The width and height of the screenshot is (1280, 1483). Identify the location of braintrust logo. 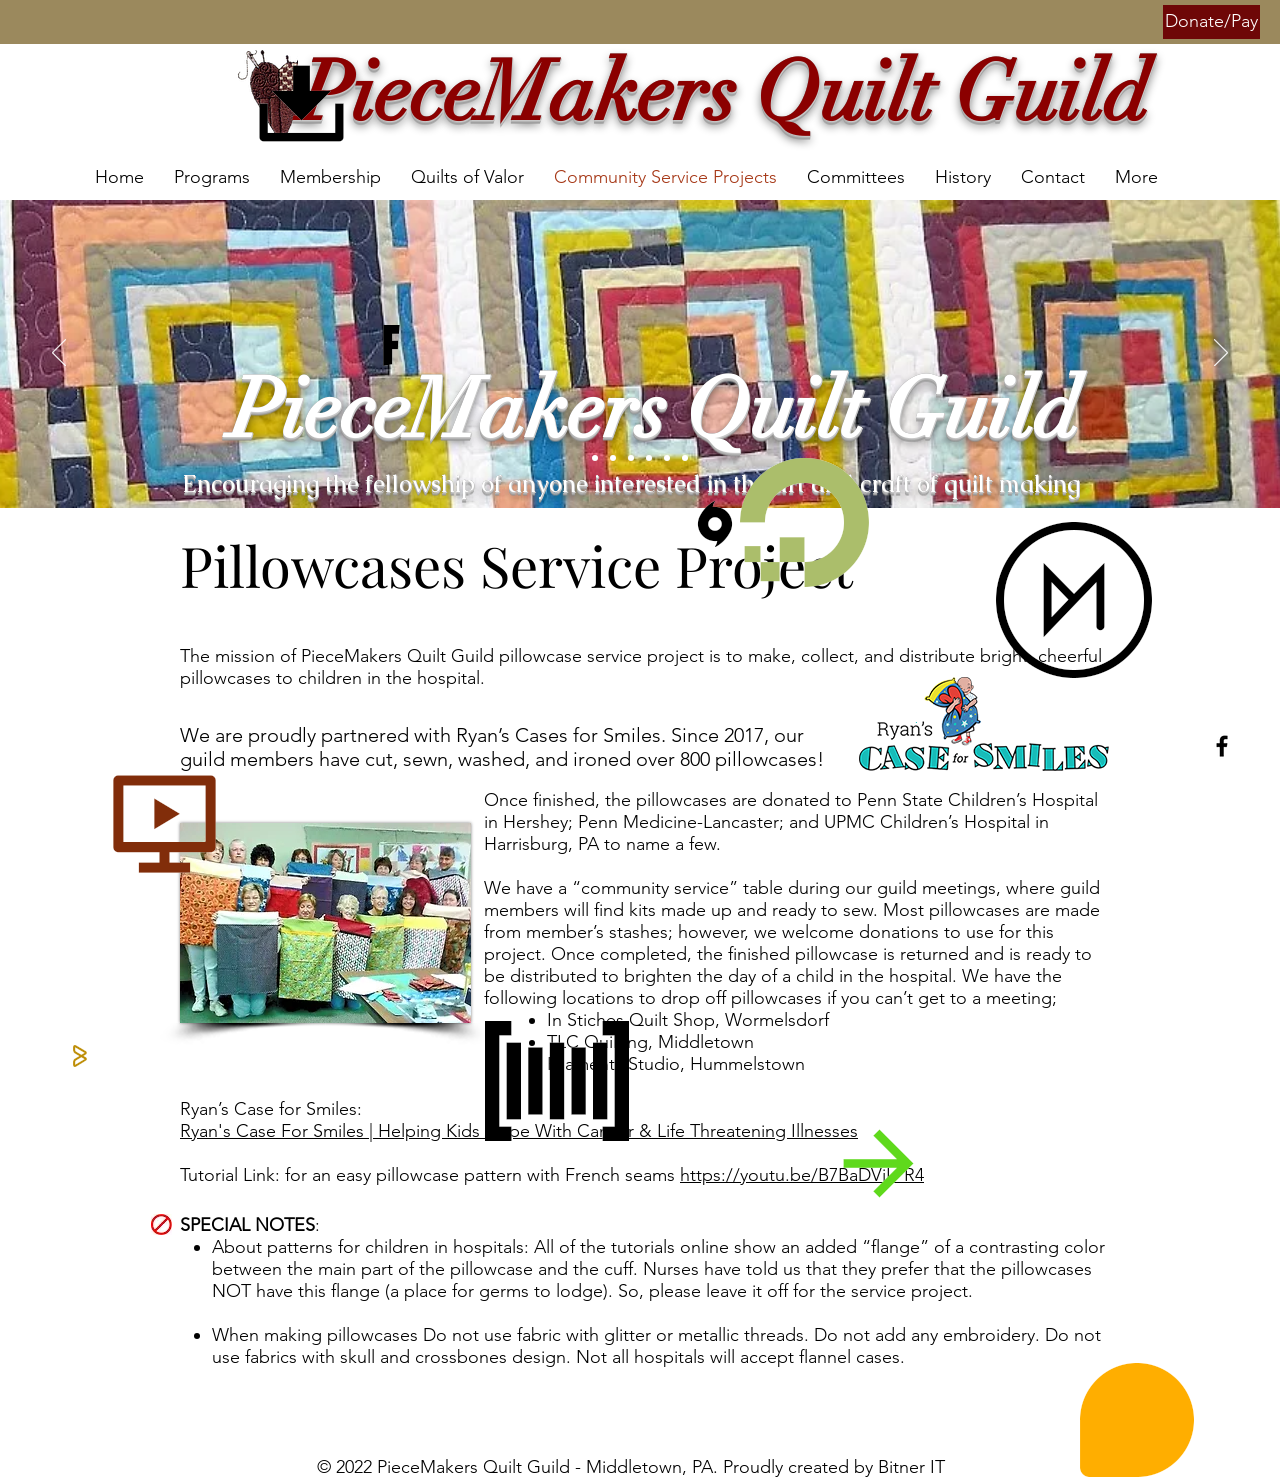
(1137, 1420).